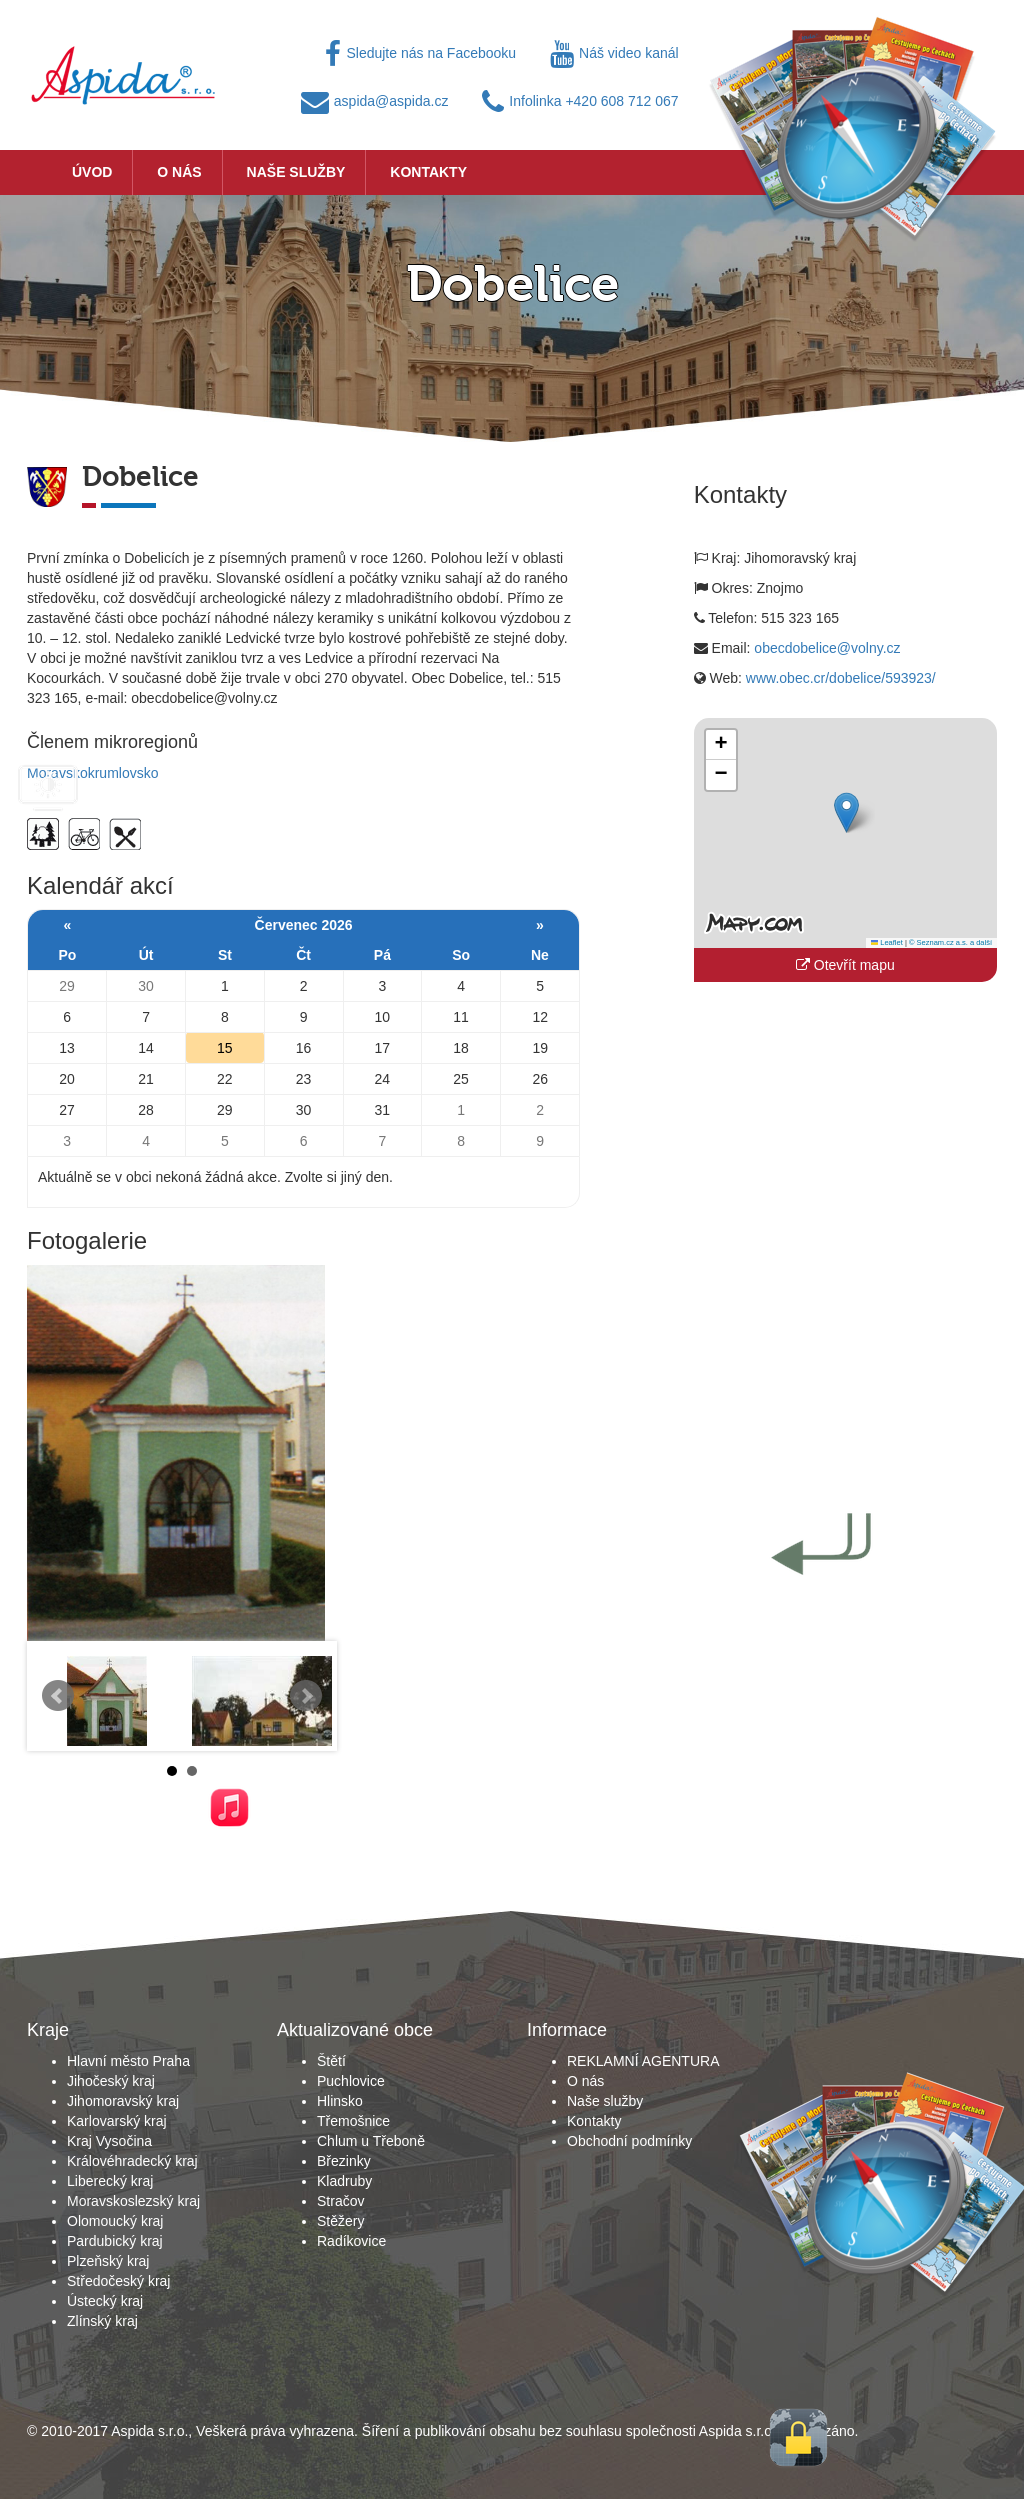 The height and width of the screenshot is (2499, 1024). What do you see at coordinates (819, 1543) in the screenshot?
I see `reply to all recipients of an email` at bounding box center [819, 1543].